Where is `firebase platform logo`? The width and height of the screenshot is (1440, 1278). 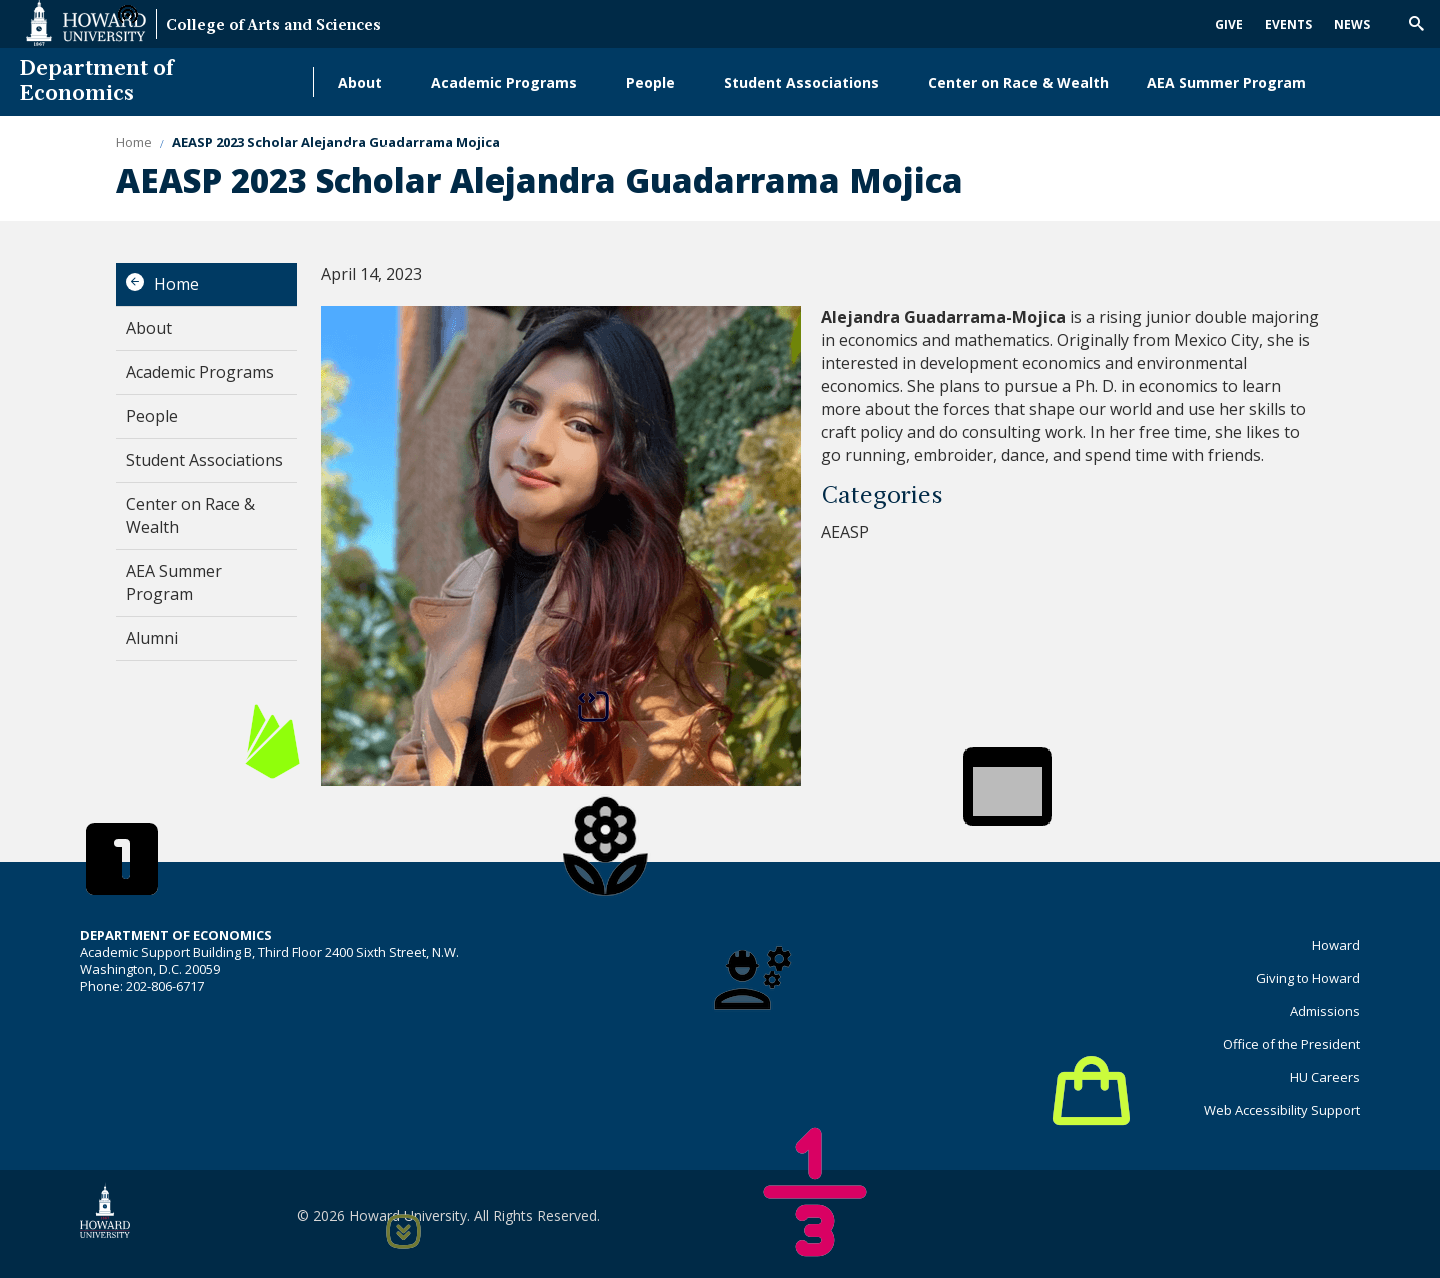 firebase platform logo is located at coordinates (272, 741).